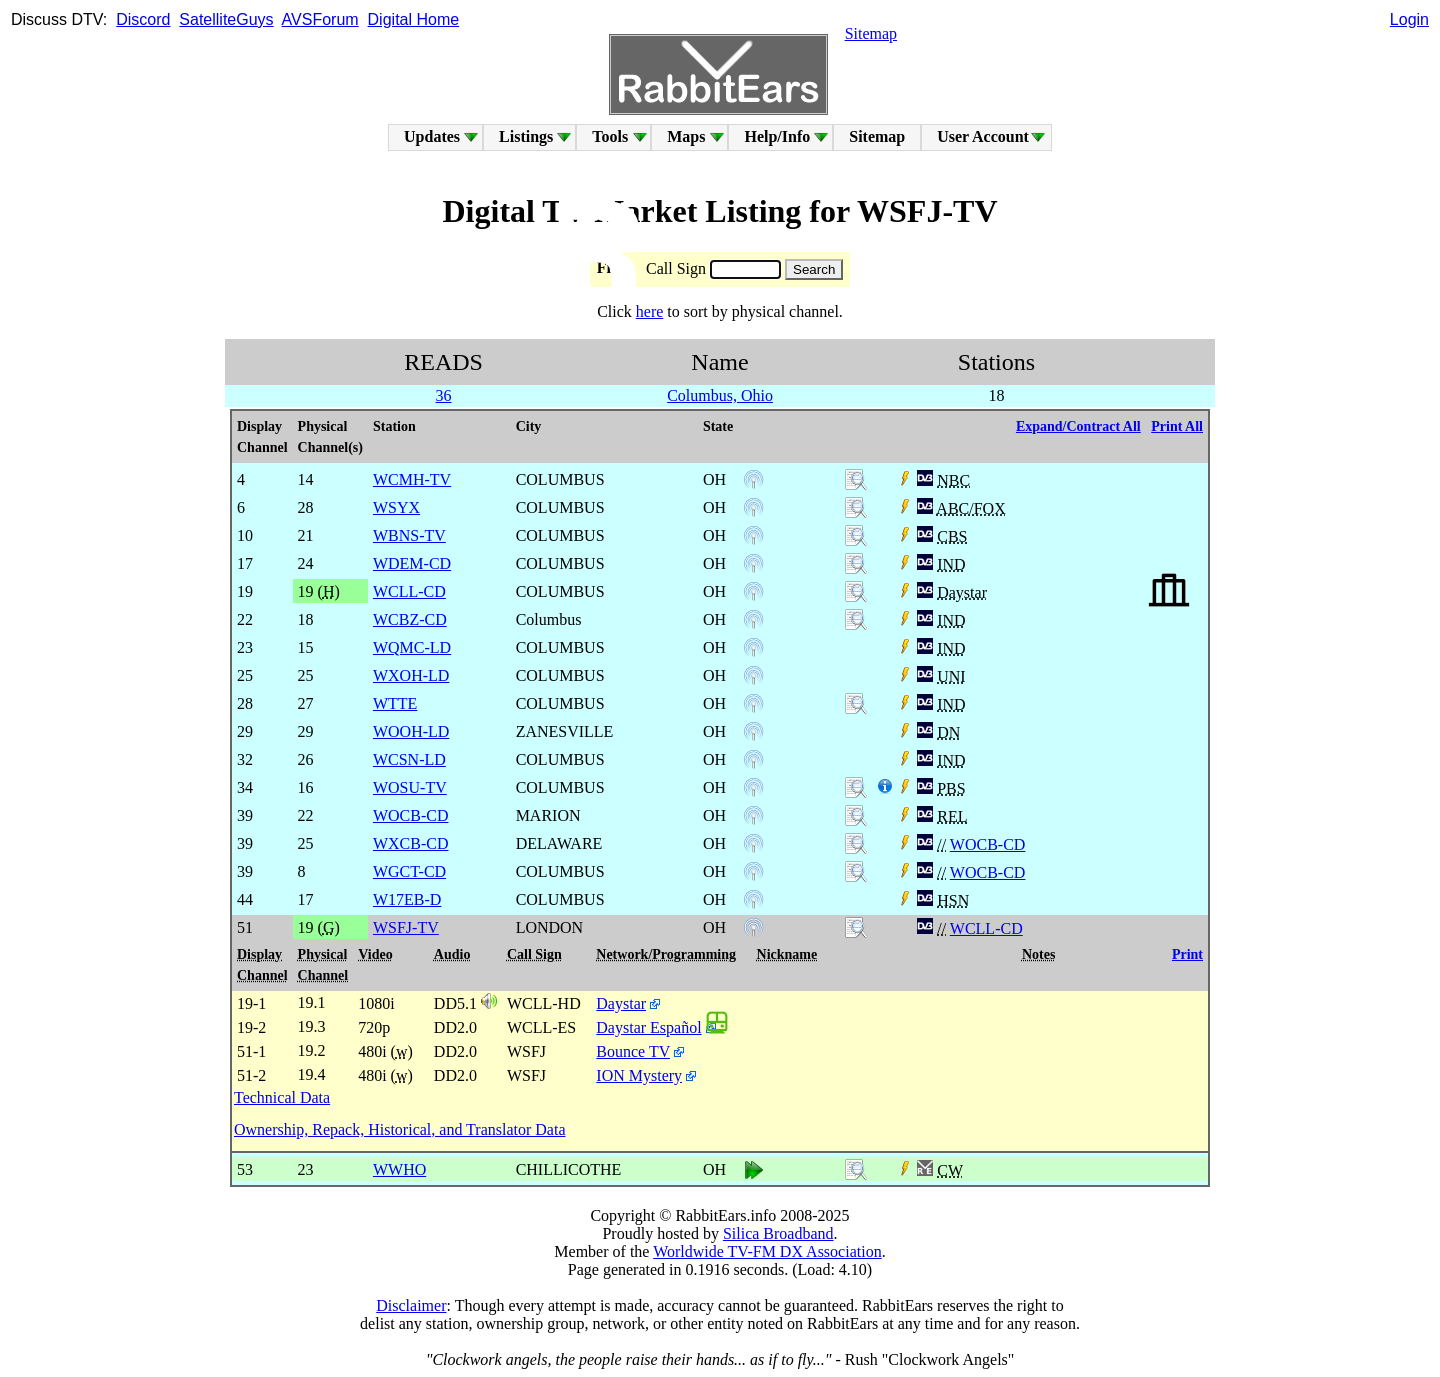 This screenshot has height=1377, width=1440. What do you see at coordinates (717, 1022) in the screenshot?
I see `view subway or metro transit options` at bounding box center [717, 1022].